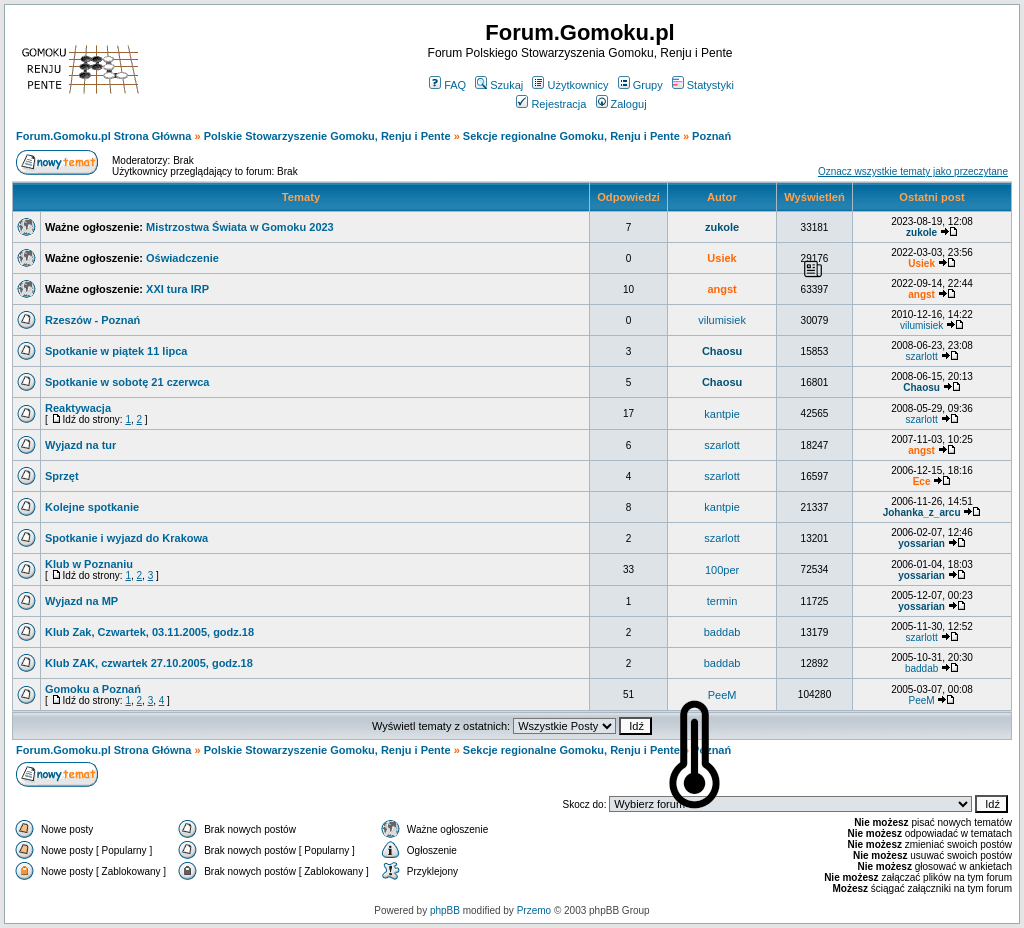 This screenshot has width=1024, height=928. I want to click on view current temperature, so click(694, 754).